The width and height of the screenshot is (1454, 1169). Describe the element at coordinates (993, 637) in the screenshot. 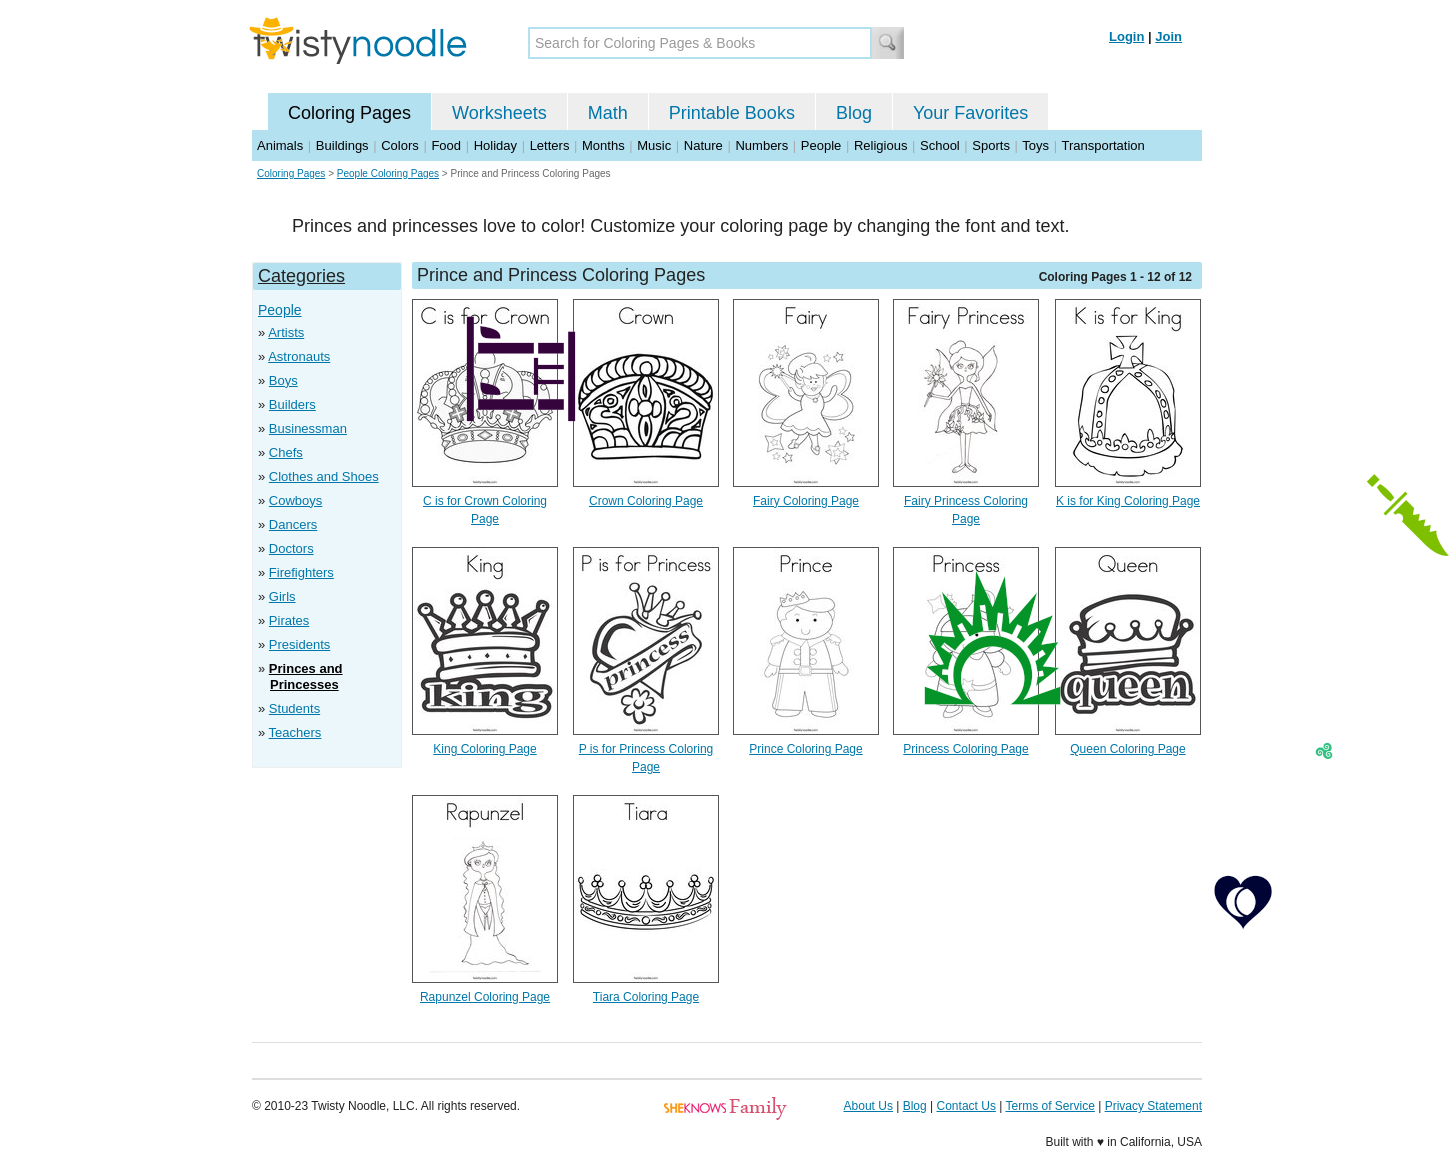

I see `indicates final form or ultimate upgrade in a game` at that location.